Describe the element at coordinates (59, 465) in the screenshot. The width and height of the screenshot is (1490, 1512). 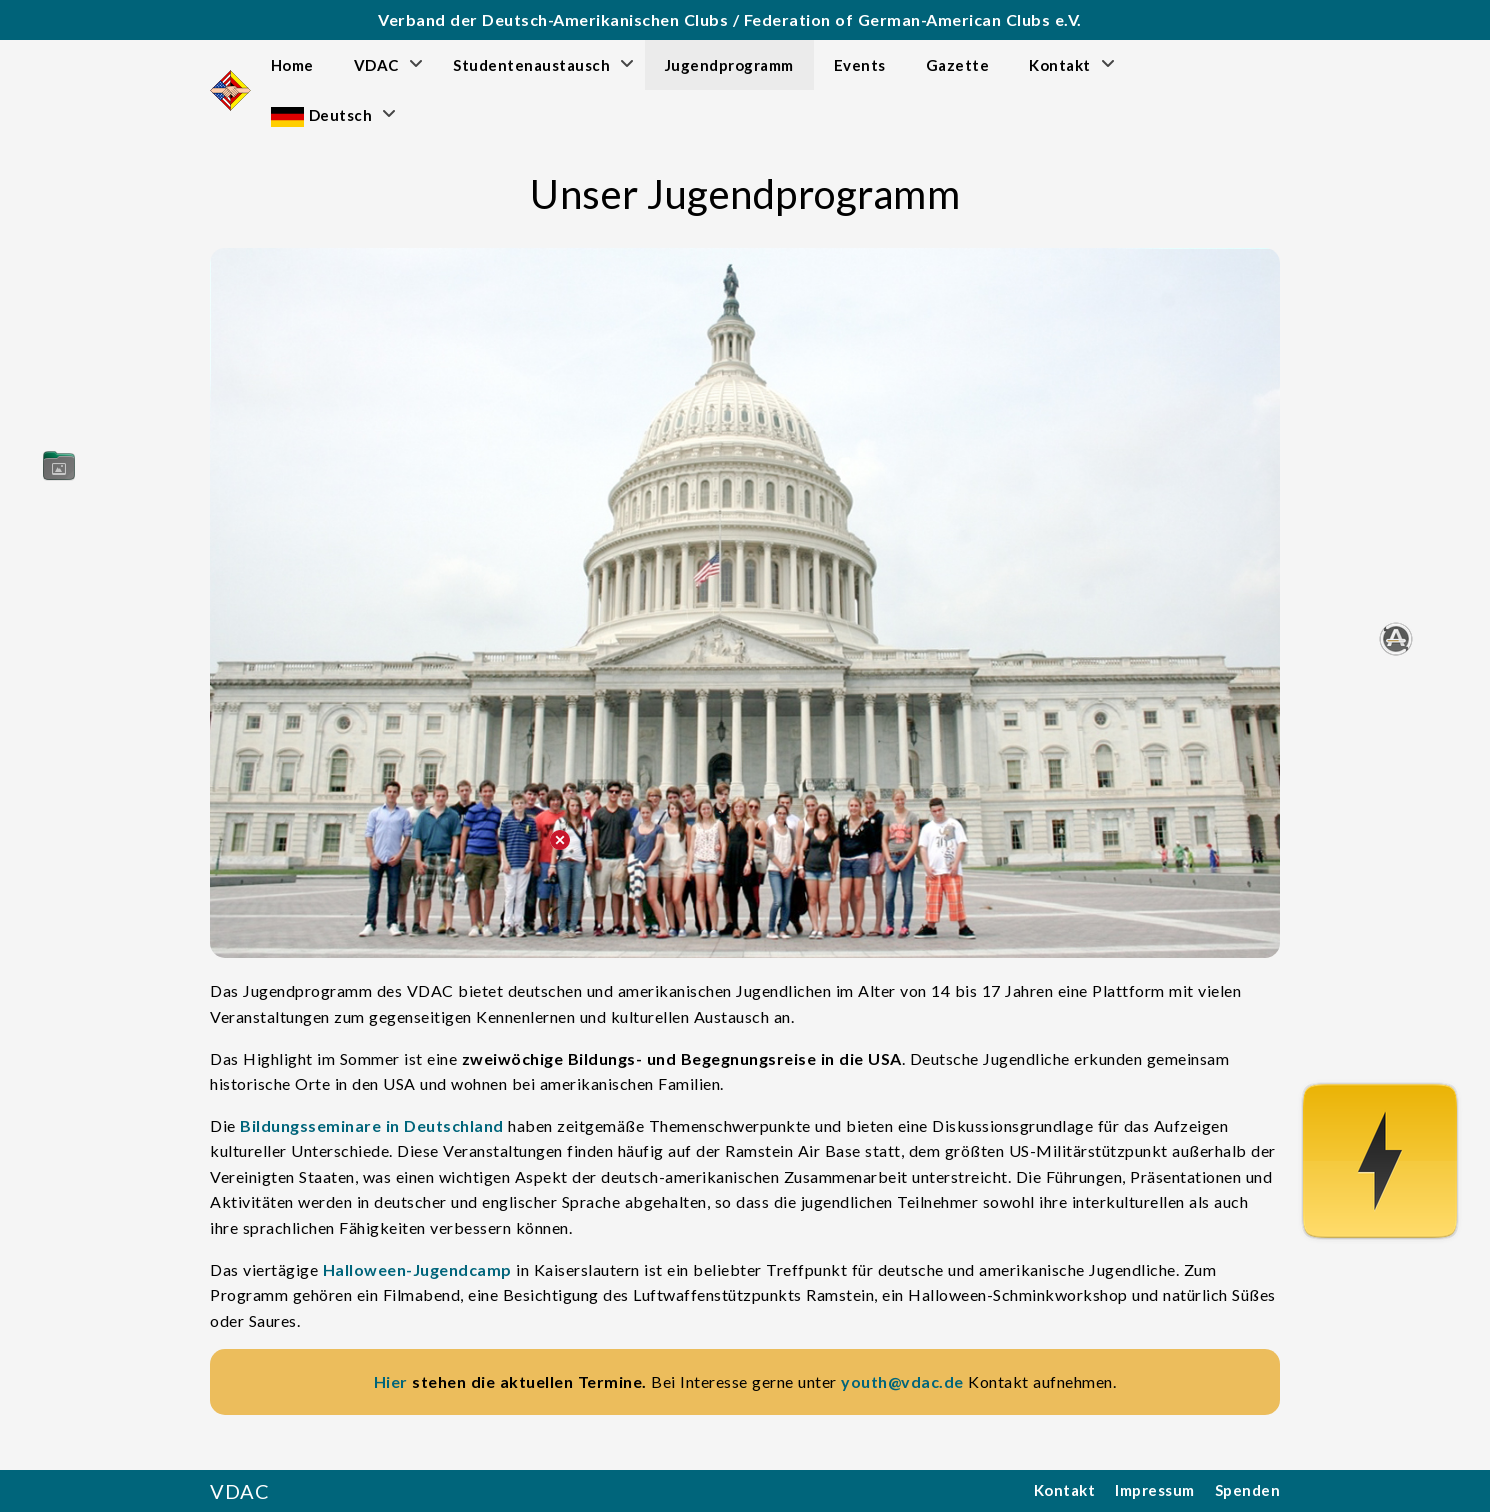
I see `open pictures folder` at that location.